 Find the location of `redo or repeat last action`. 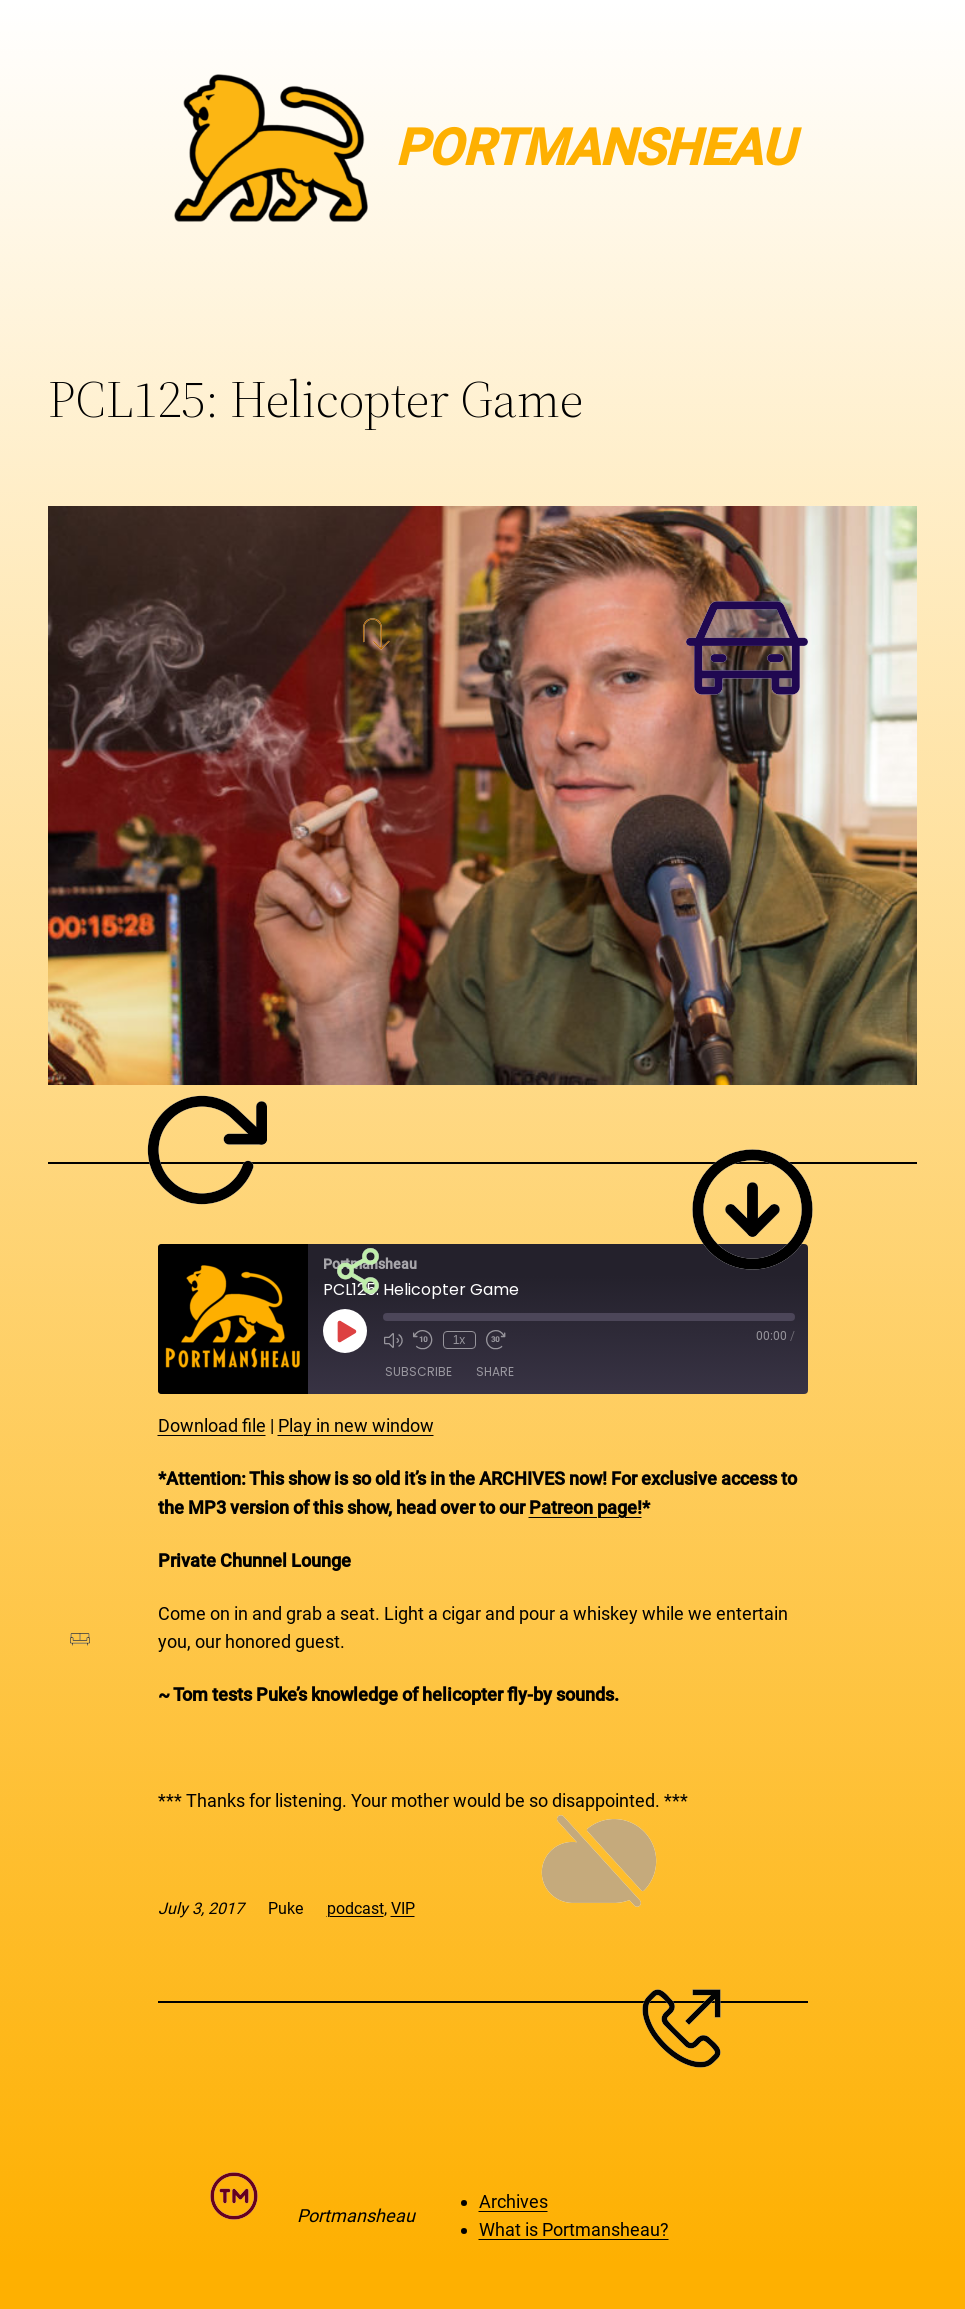

redo or repeat last action is located at coordinates (375, 634).